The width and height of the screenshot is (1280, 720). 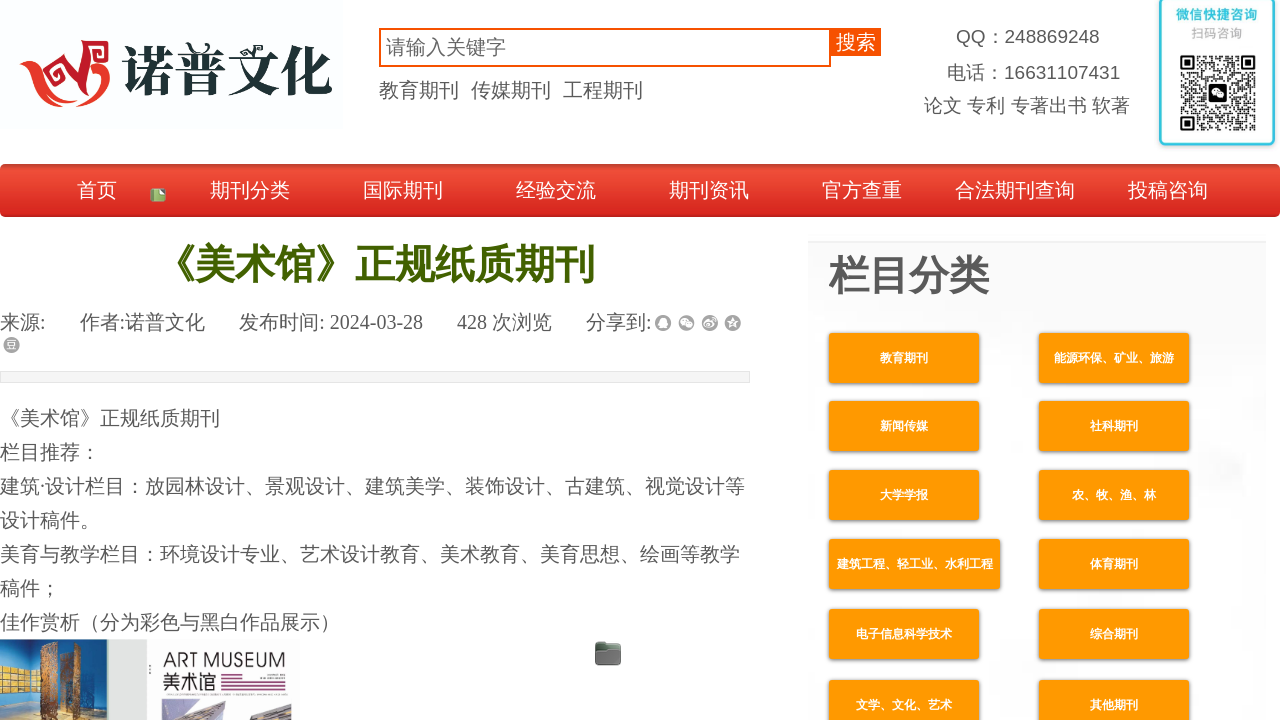 What do you see at coordinates (158, 195) in the screenshot?
I see `customize desktop theme and appearance settings` at bounding box center [158, 195].